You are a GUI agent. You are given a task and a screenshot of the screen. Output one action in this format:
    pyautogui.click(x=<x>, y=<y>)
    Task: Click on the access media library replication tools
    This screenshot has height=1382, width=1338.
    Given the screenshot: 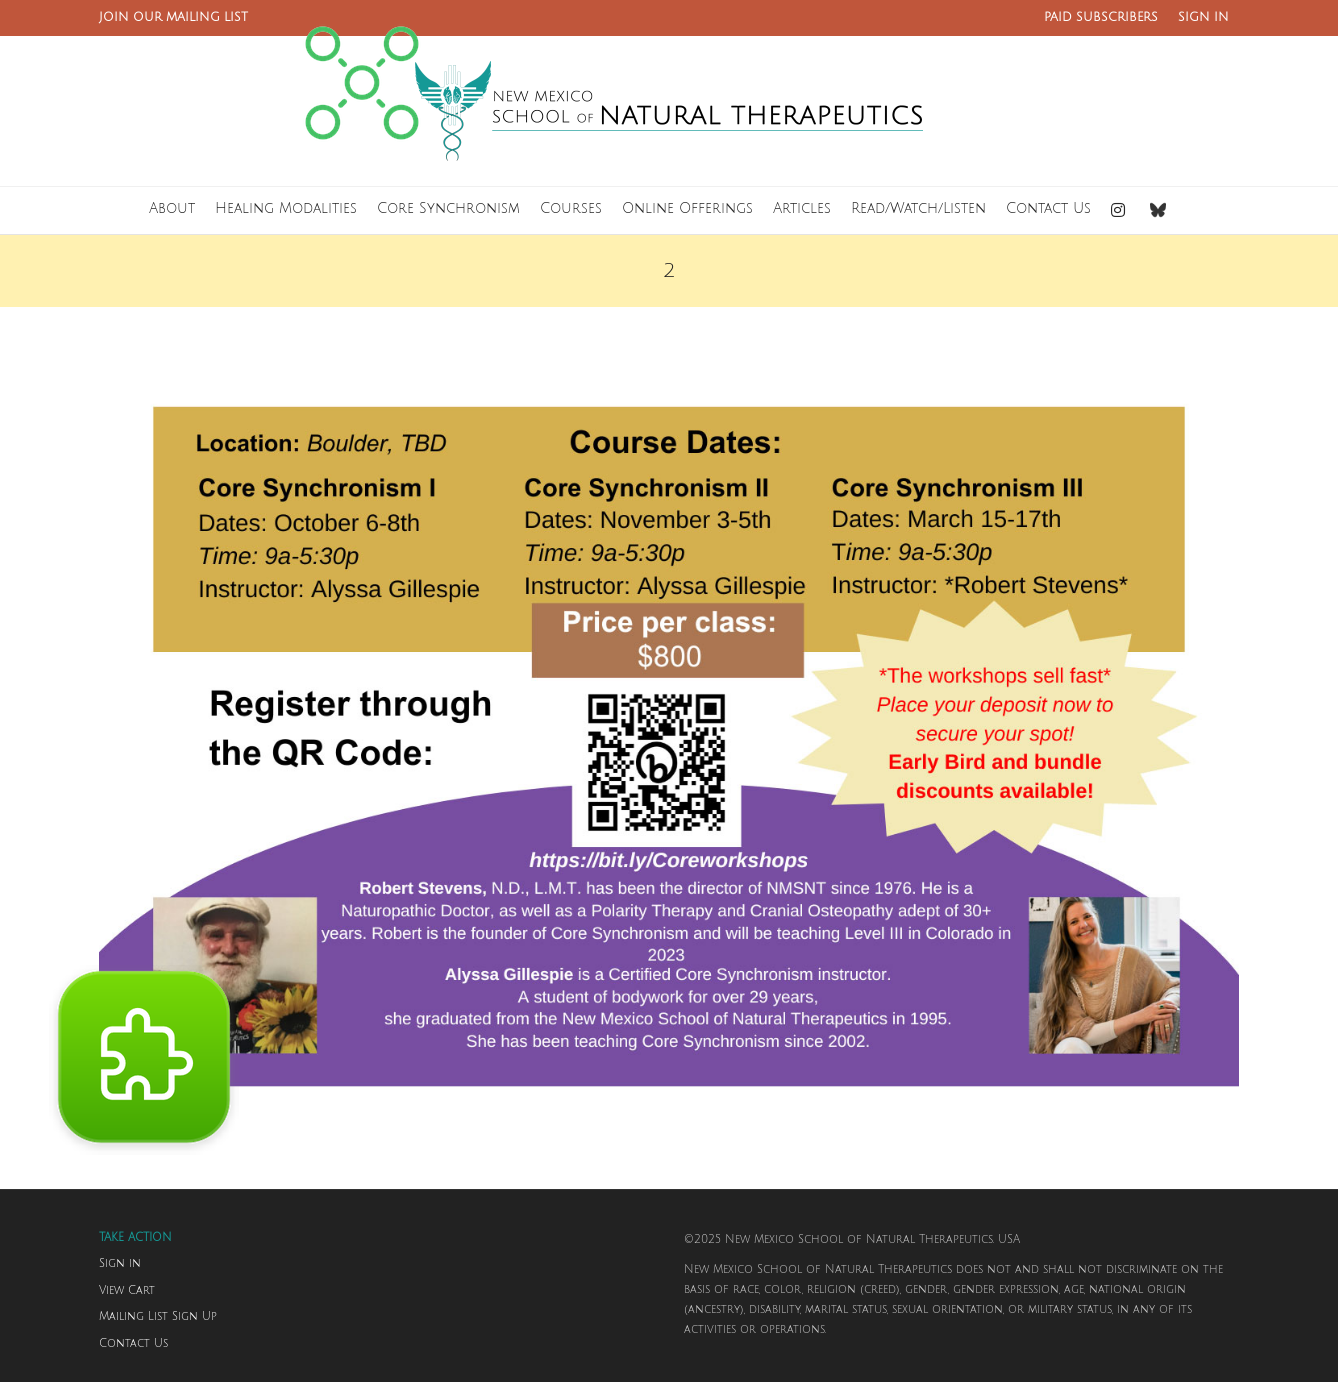 What is the action you would take?
    pyautogui.click(x=362, y=83)
    